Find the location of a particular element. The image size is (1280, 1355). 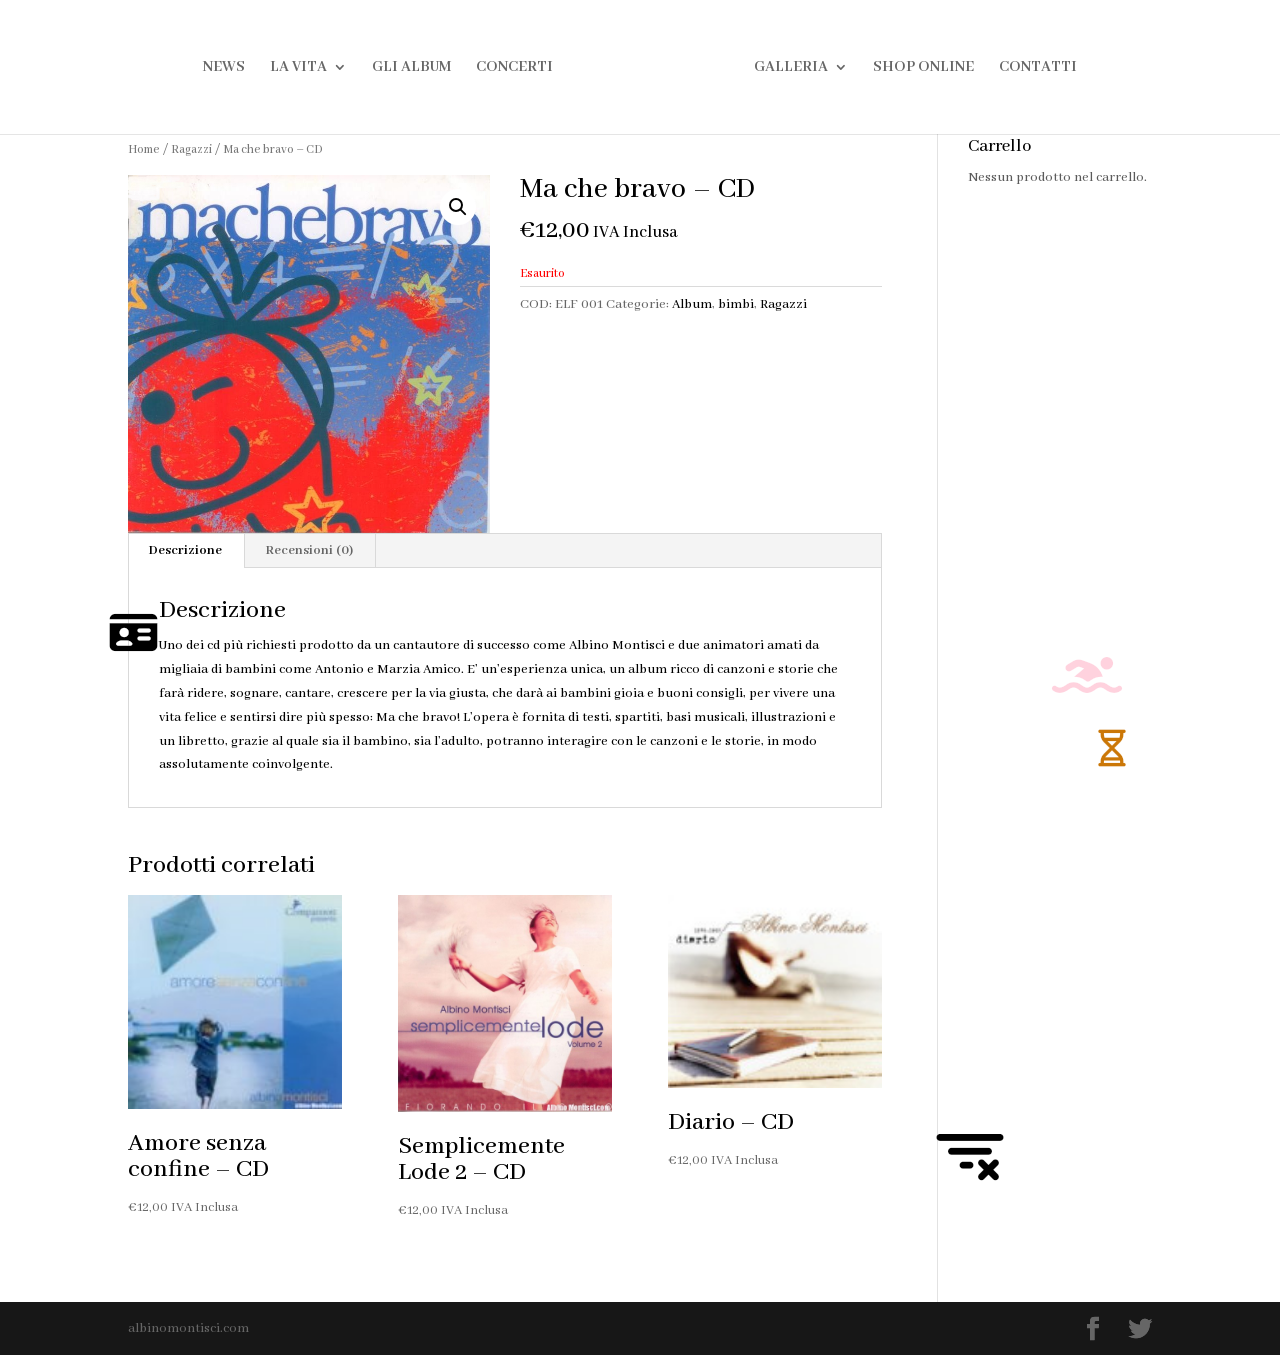

view your profile or identity information is located at coordinates (133, 632).